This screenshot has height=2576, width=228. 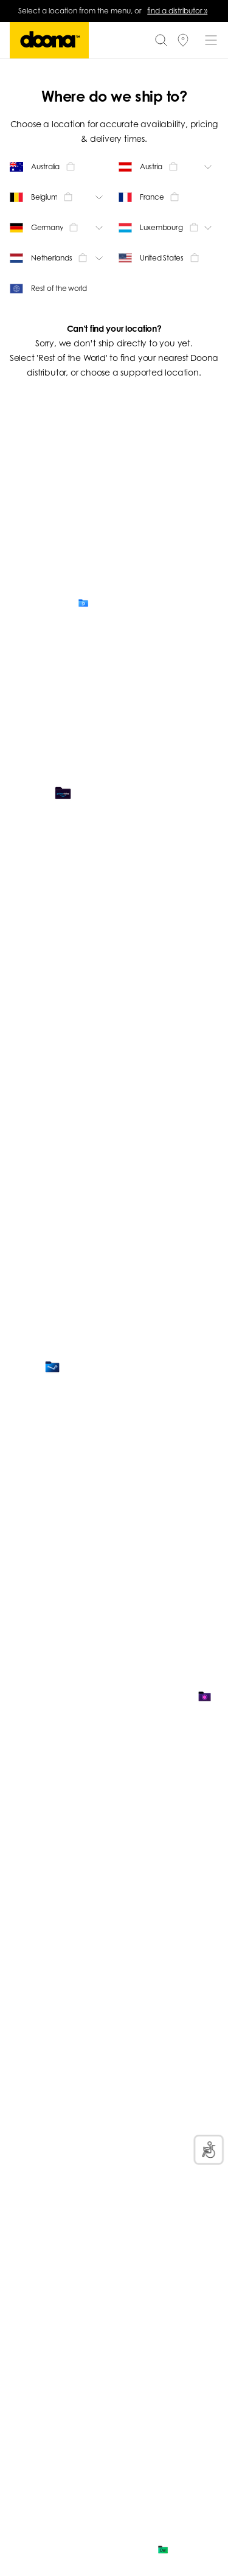 What do you see at coordinates (163, 2550) in the screenshot?
I see `folder containing Adobe Dreamweaver project files` at bounding box center [163, 2550].